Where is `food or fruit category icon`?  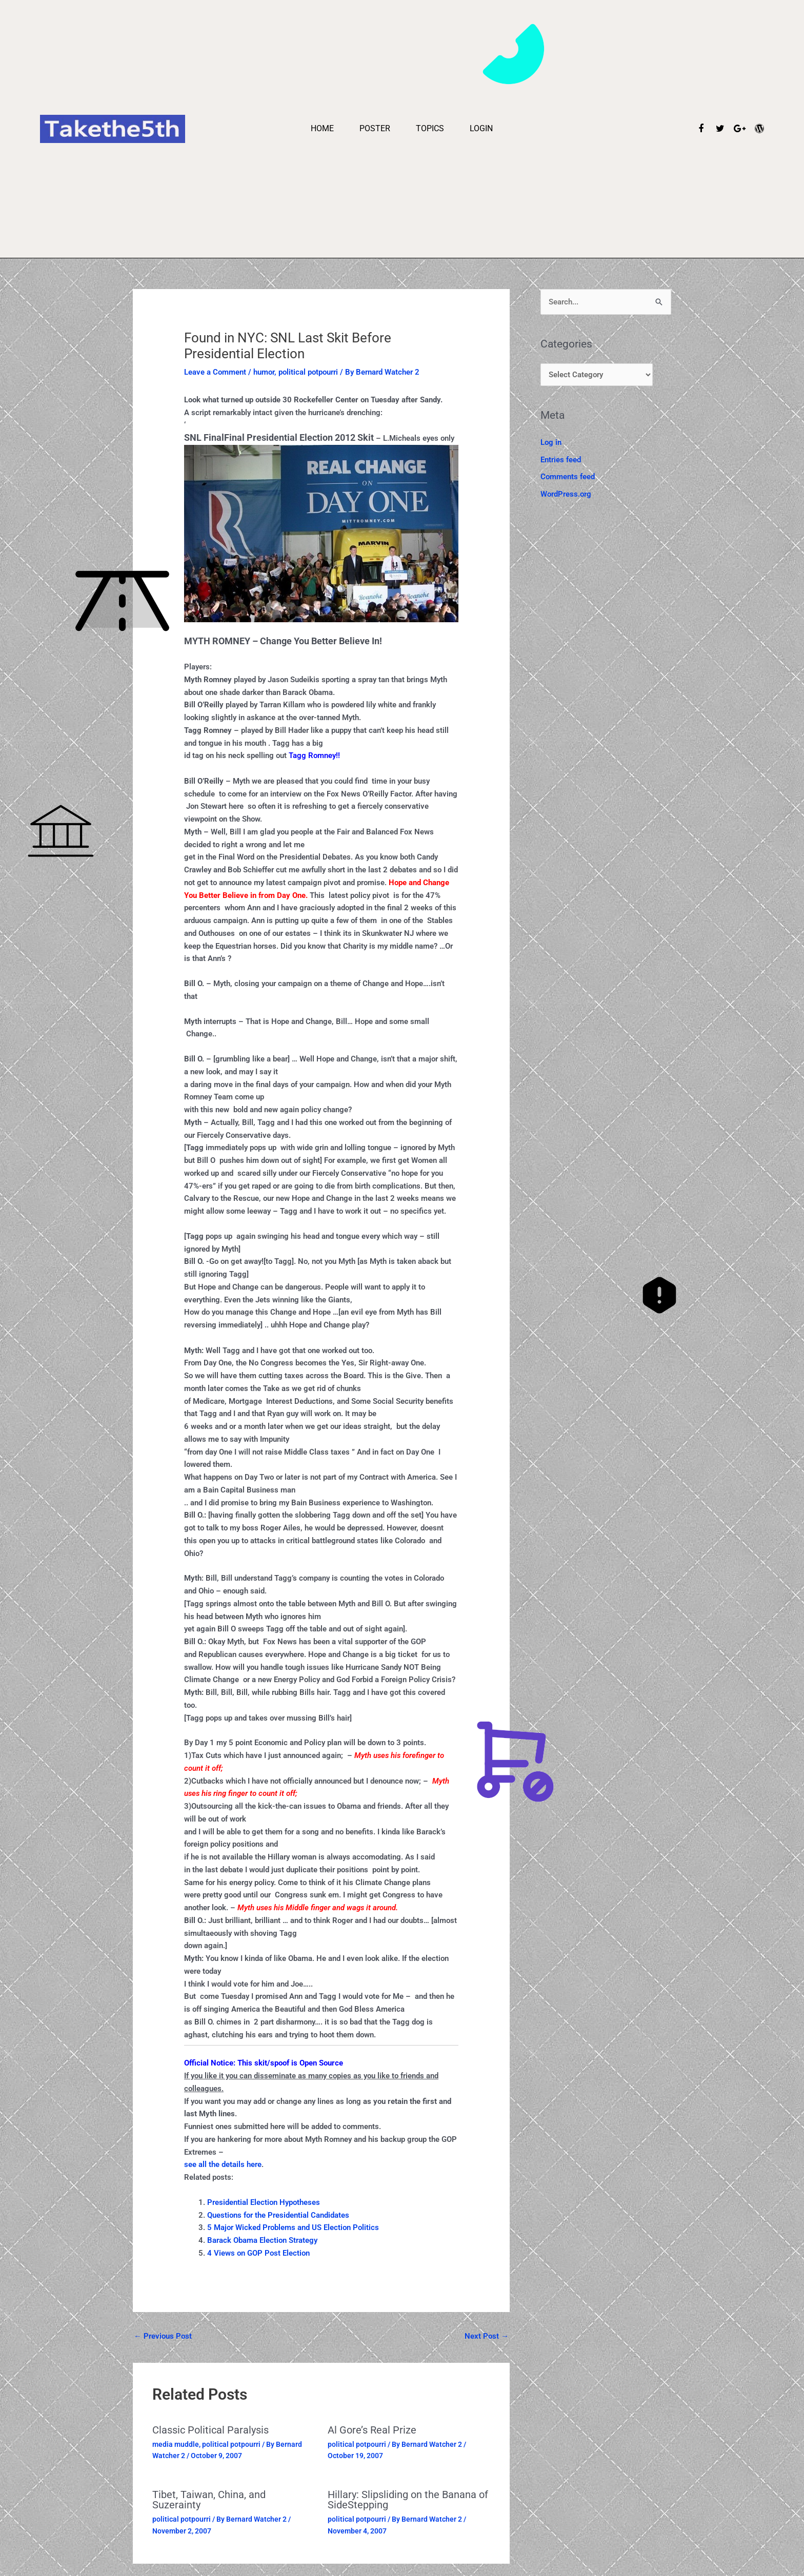
food or fruit category icon is located at coordinates (515, 55).